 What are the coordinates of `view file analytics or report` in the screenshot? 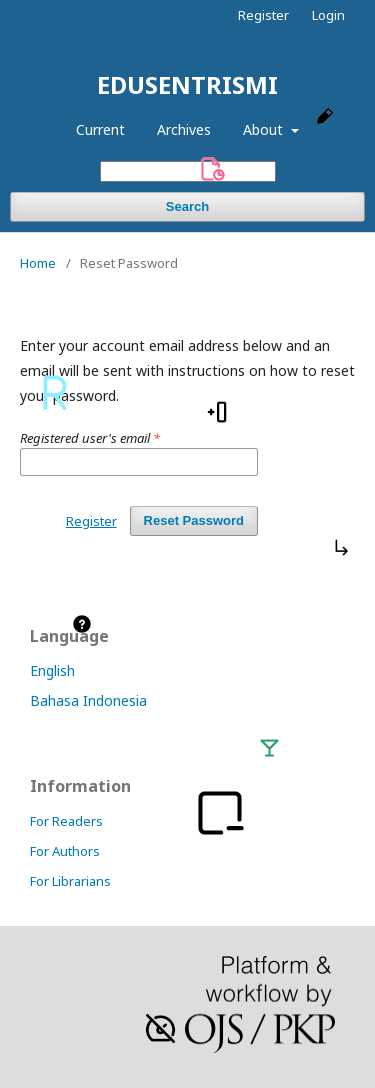 It's located at (213, 169).